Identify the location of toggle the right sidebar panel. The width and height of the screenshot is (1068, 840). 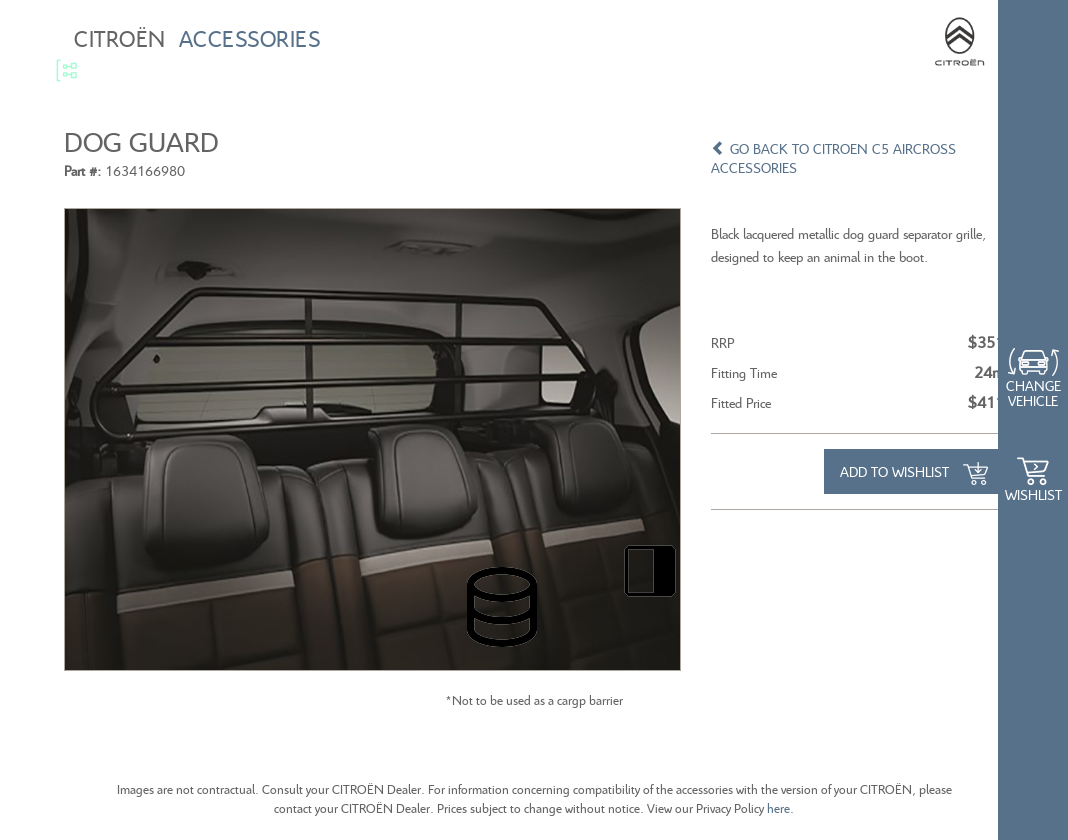
(650, 571).